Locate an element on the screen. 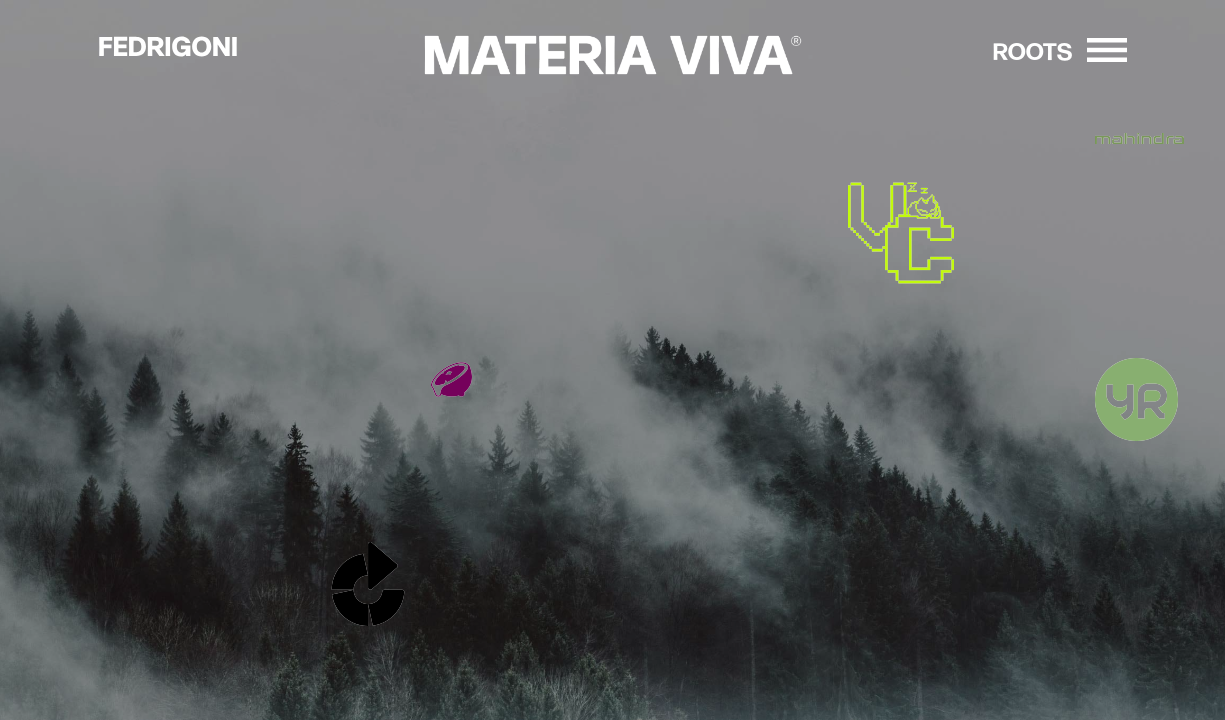 The image size is (1225, 720). Mahindra company logo is located at coordinates (1139, 138).